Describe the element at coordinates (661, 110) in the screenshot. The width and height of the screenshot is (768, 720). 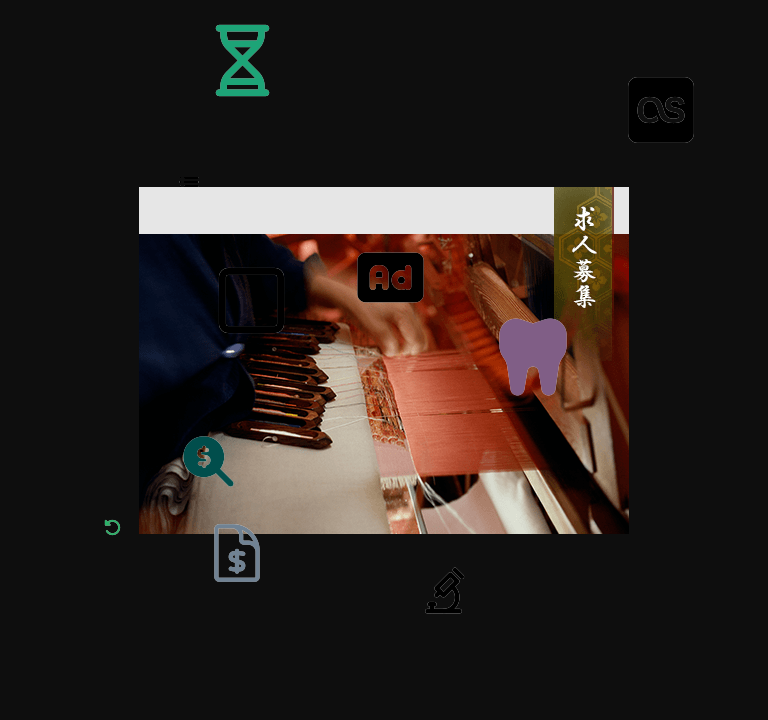
I see `open Last.fm profile or music scrobbling` at that location.